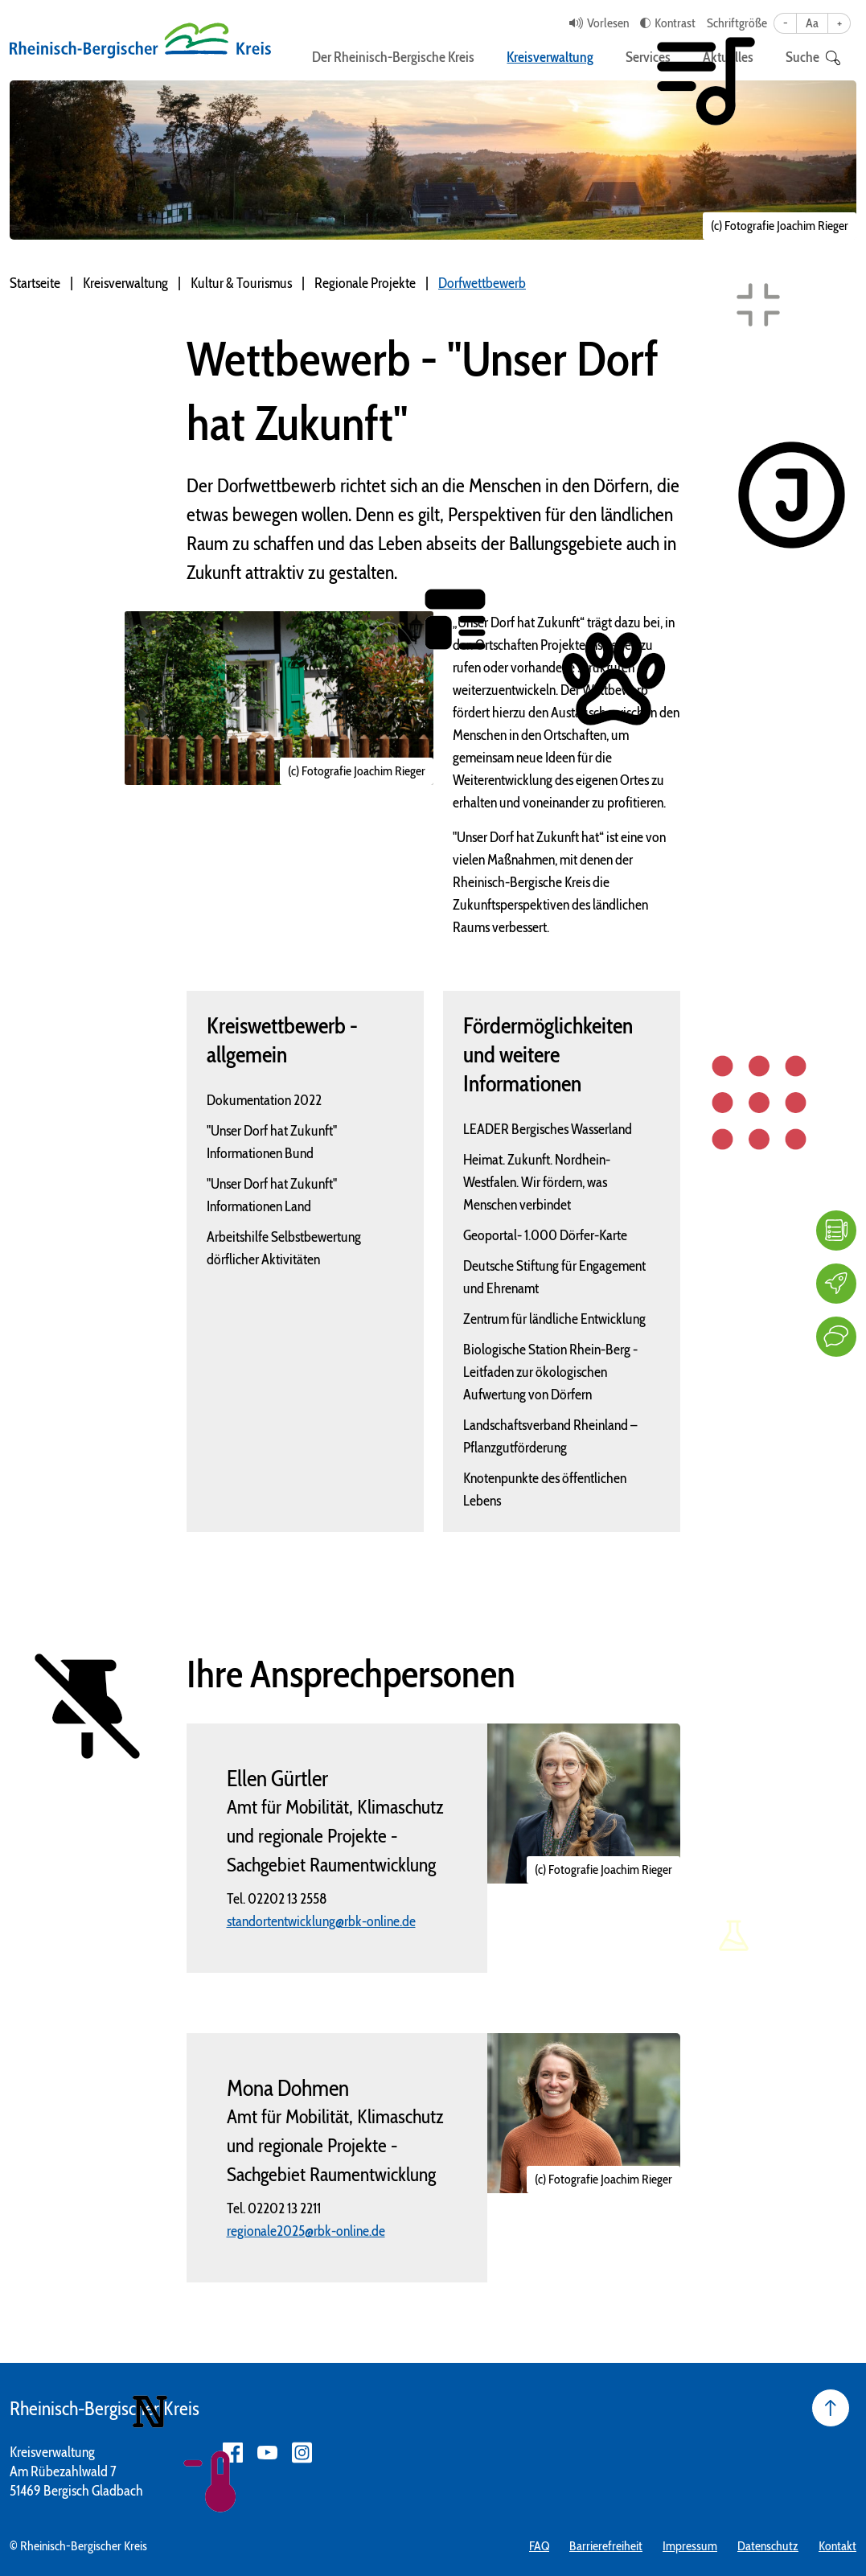  What do you see at coordinates (791, 495) in the screenshot?
I see `indicates items or contacts starting with the letter J` at bounding box center [791, 495].